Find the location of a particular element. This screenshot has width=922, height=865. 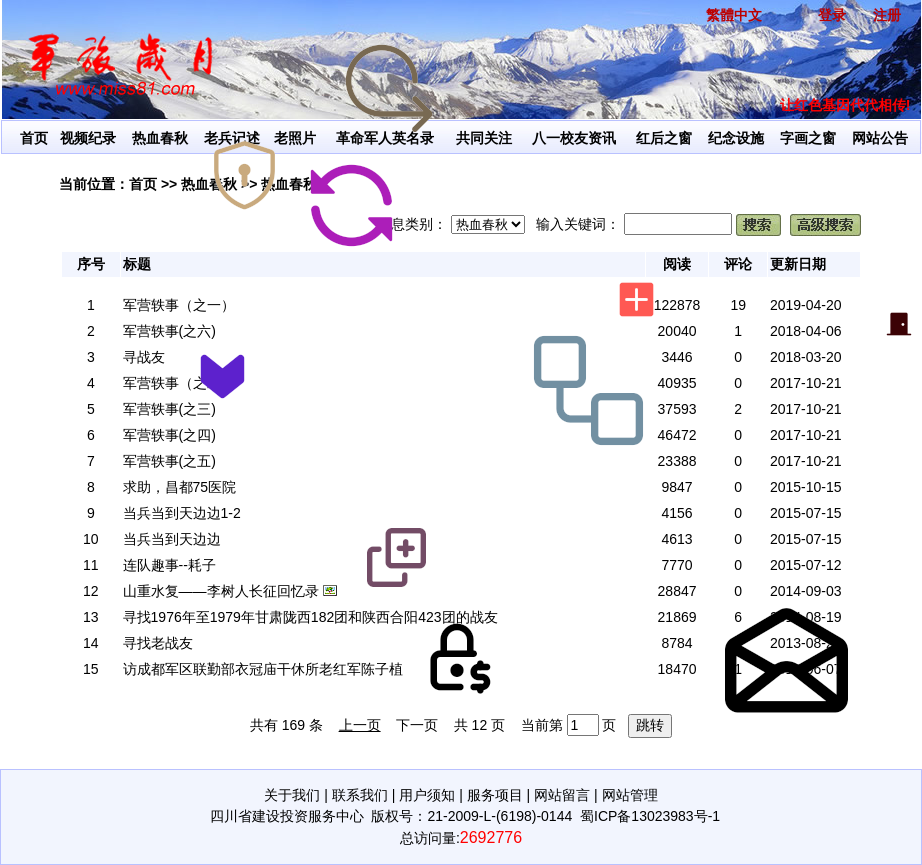

add a new item is located at coordinates (636, 299).